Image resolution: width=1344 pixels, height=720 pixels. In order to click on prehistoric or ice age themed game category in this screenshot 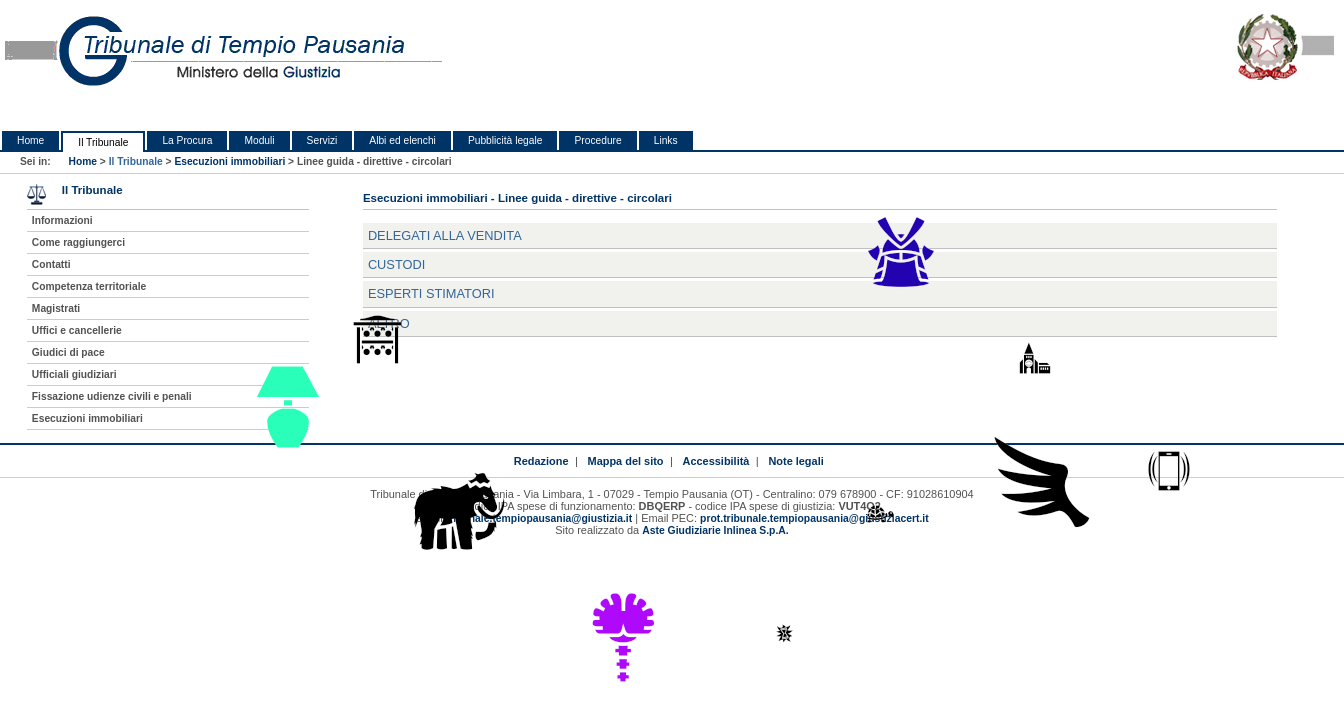, I will do `click(459, 511)`.